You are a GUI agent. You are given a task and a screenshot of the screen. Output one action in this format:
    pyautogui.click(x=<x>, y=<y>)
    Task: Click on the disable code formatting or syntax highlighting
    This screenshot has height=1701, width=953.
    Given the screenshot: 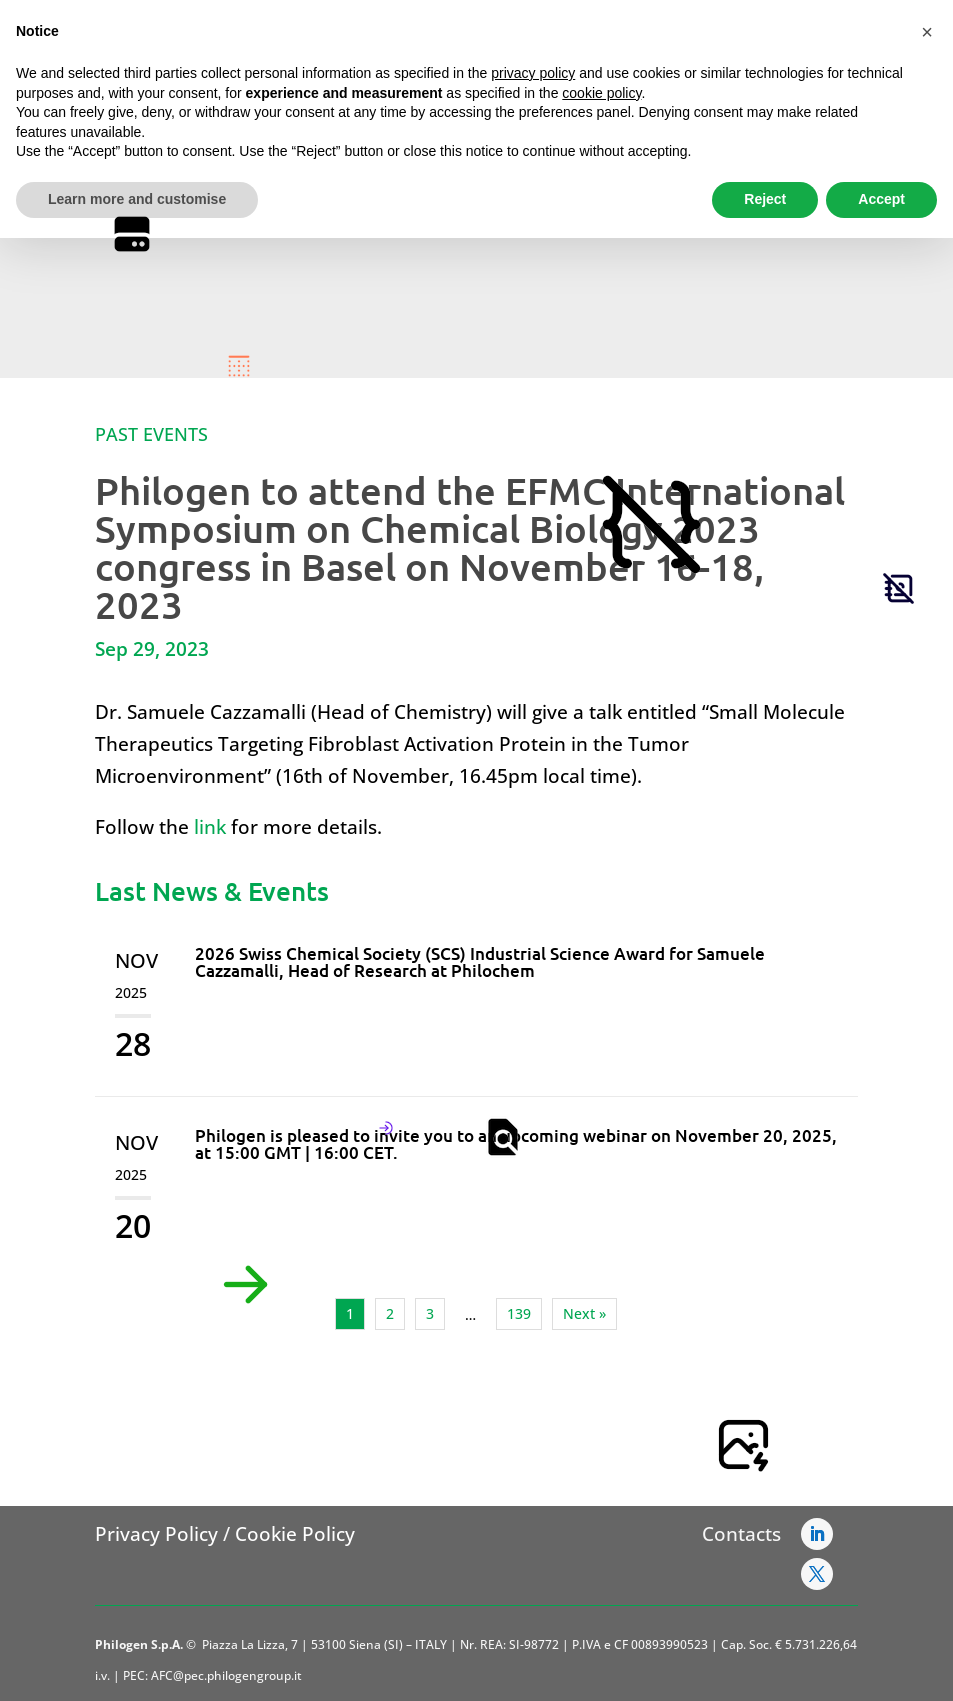 What is the action you would take?
    pyautogui.click(x=651, y=524)
    